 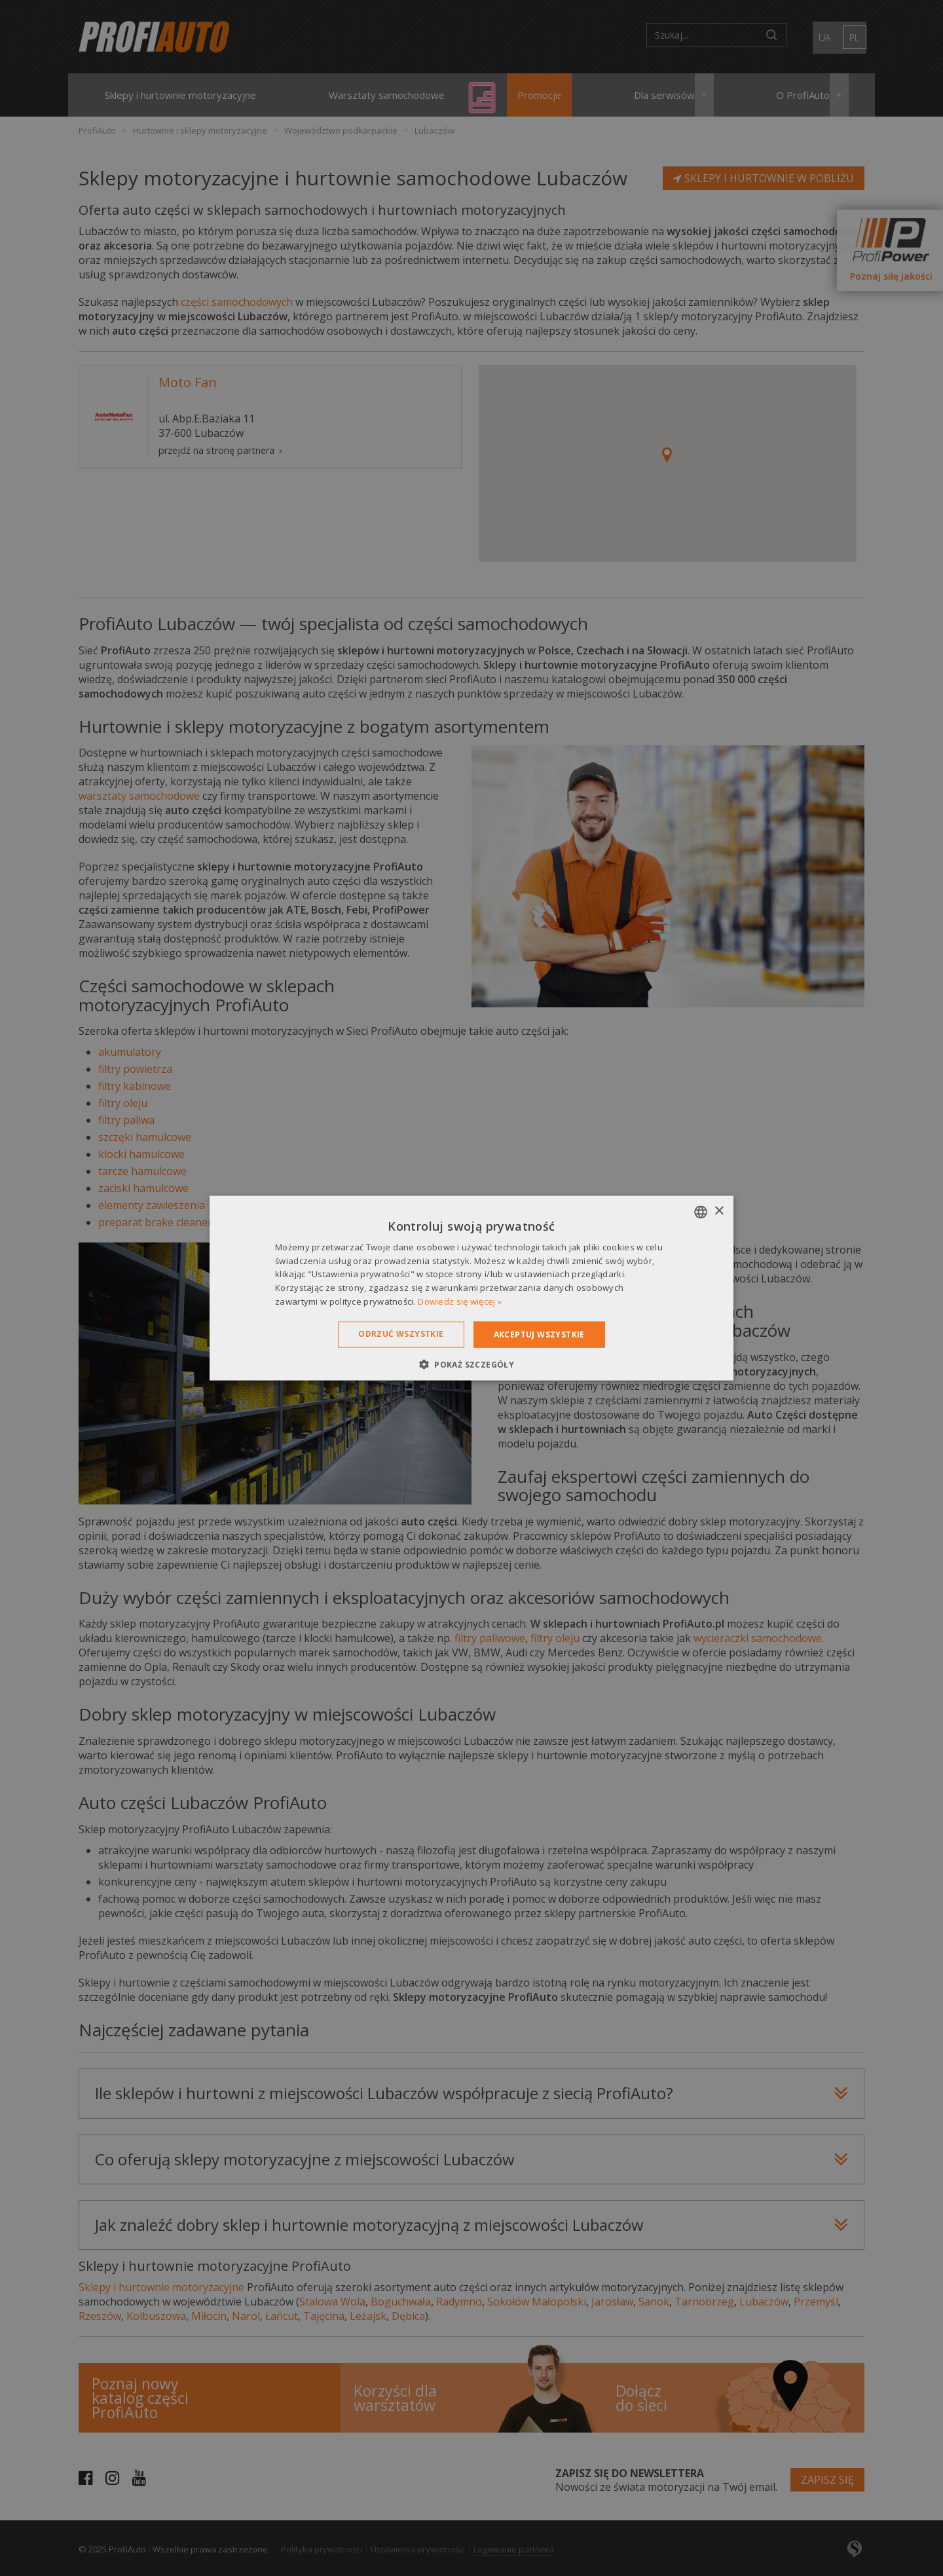 I want to click on view analytics or statistics, so click(x=365, y=1423).